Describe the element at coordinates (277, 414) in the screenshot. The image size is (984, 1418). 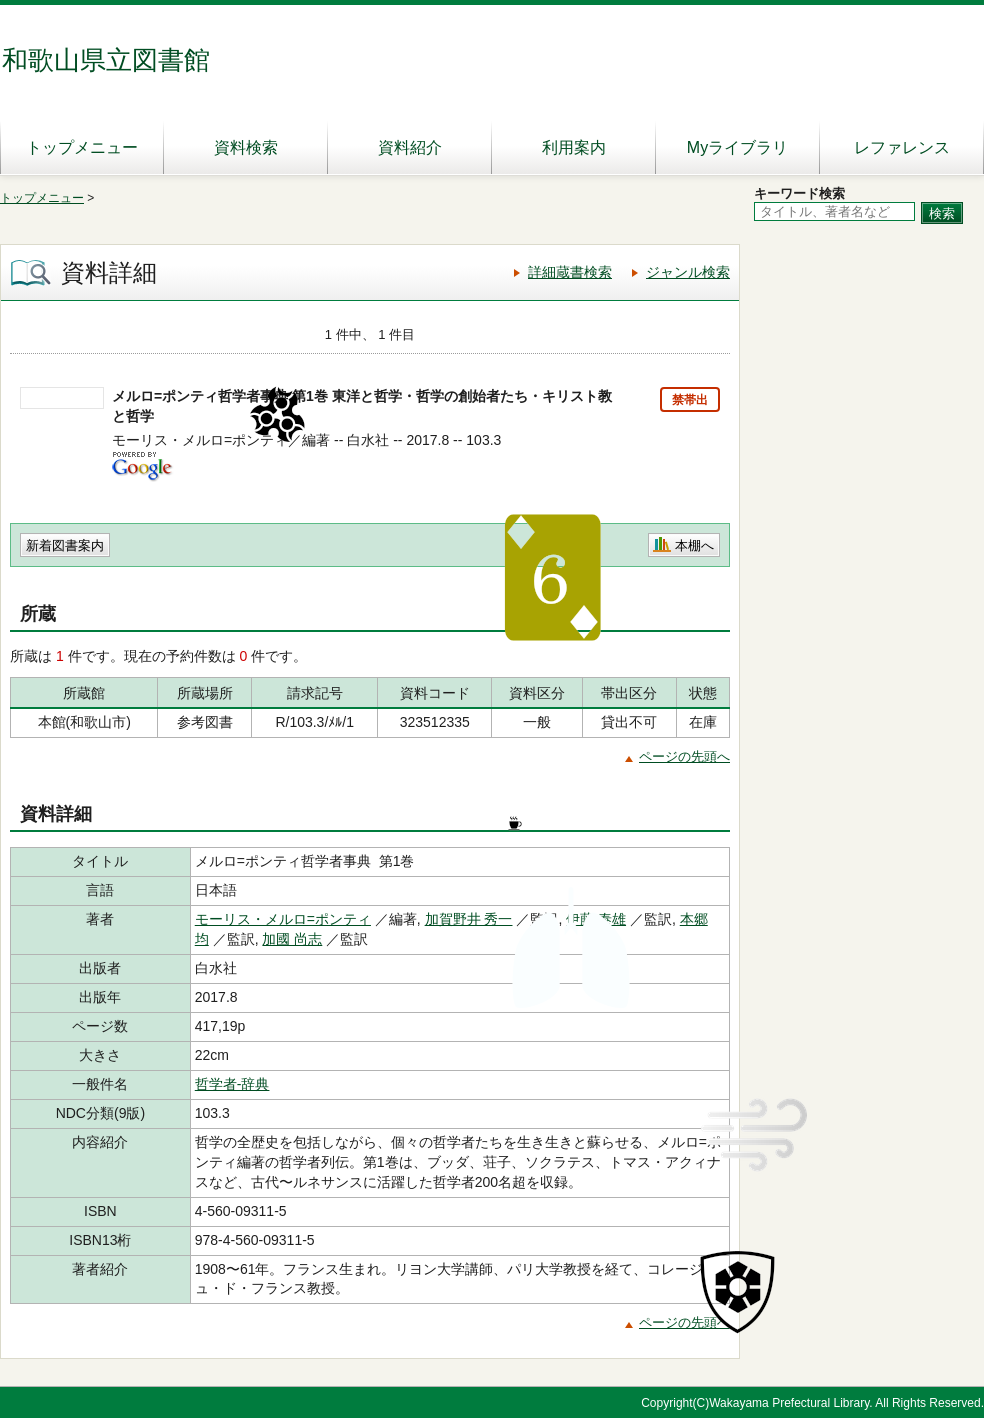
I see `a throwing star or shuriken weapon in a game inventory` at that location.